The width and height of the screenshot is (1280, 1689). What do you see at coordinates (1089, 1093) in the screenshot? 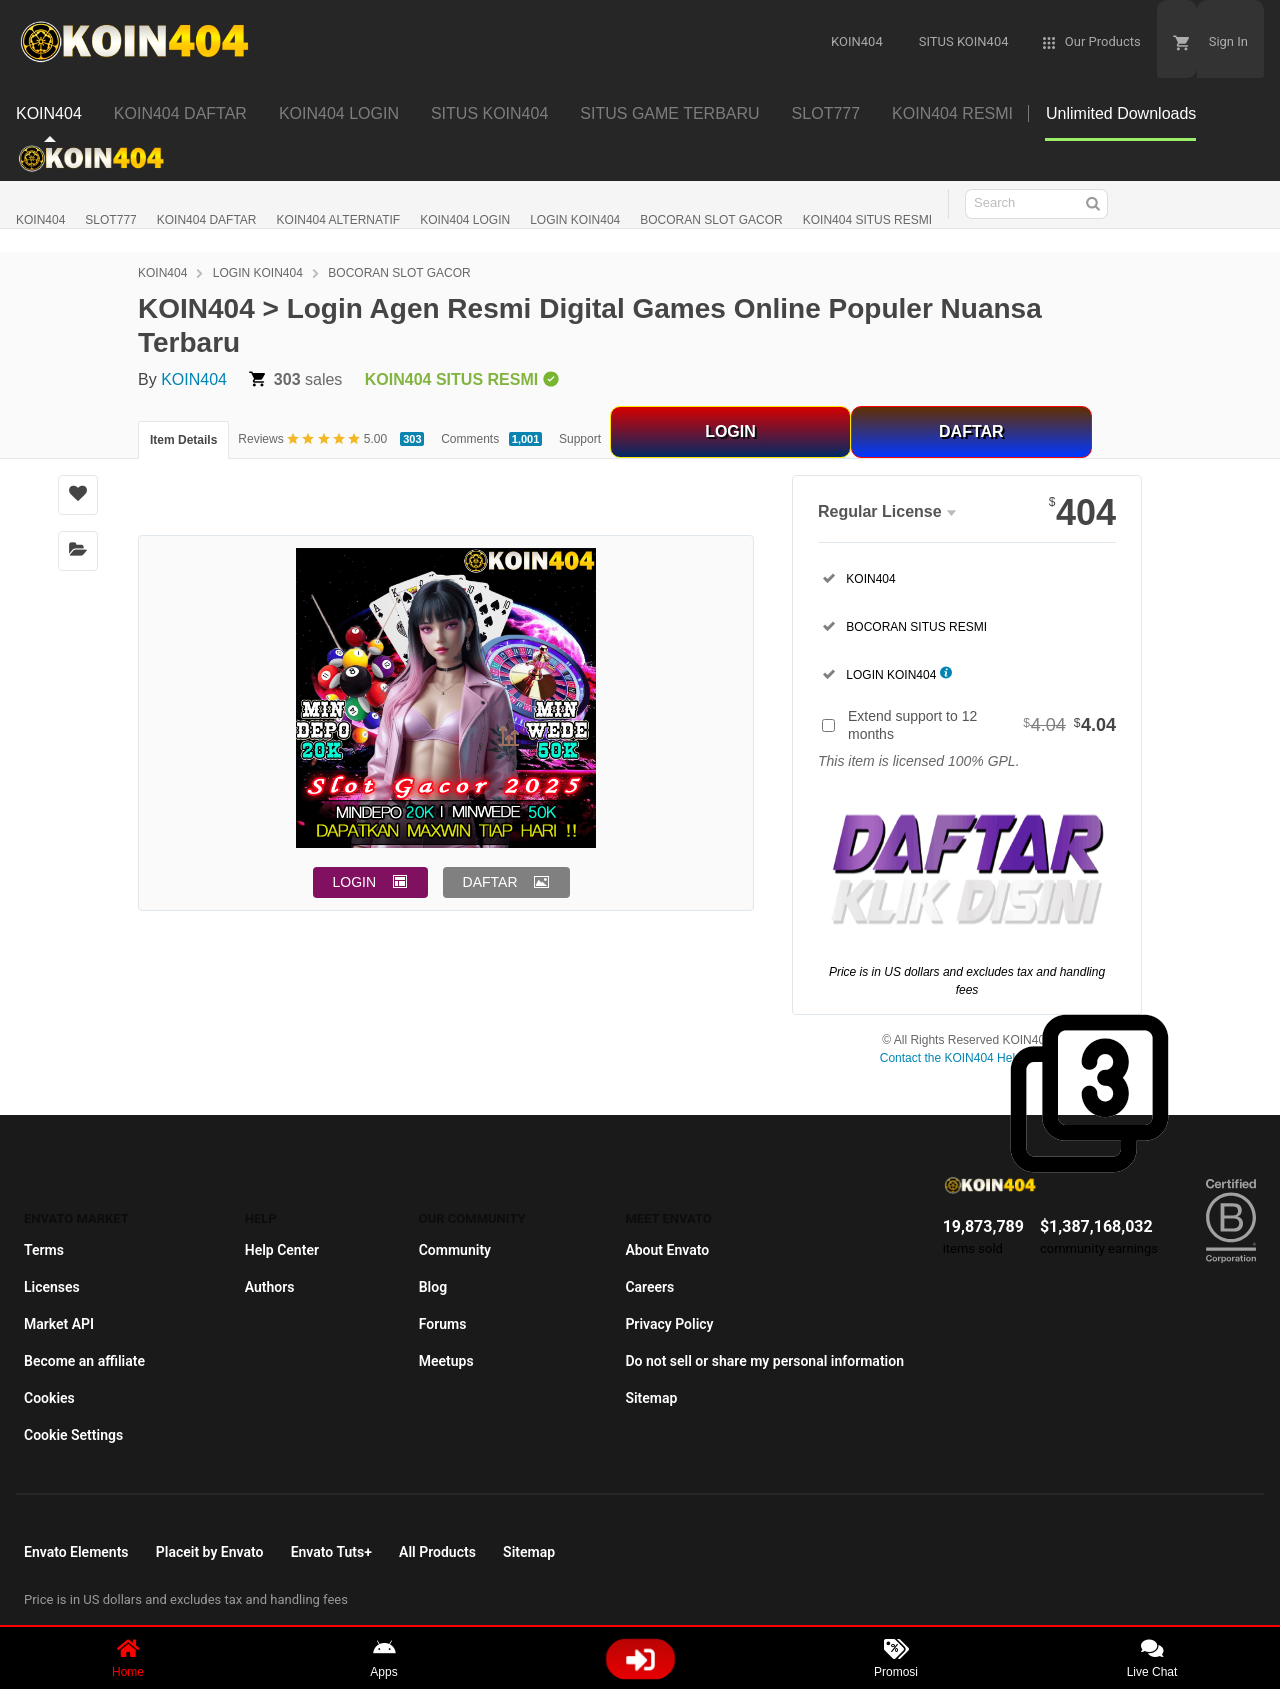
I see `view item 3 in a series or collection` at bounding box center [1089, 1093].